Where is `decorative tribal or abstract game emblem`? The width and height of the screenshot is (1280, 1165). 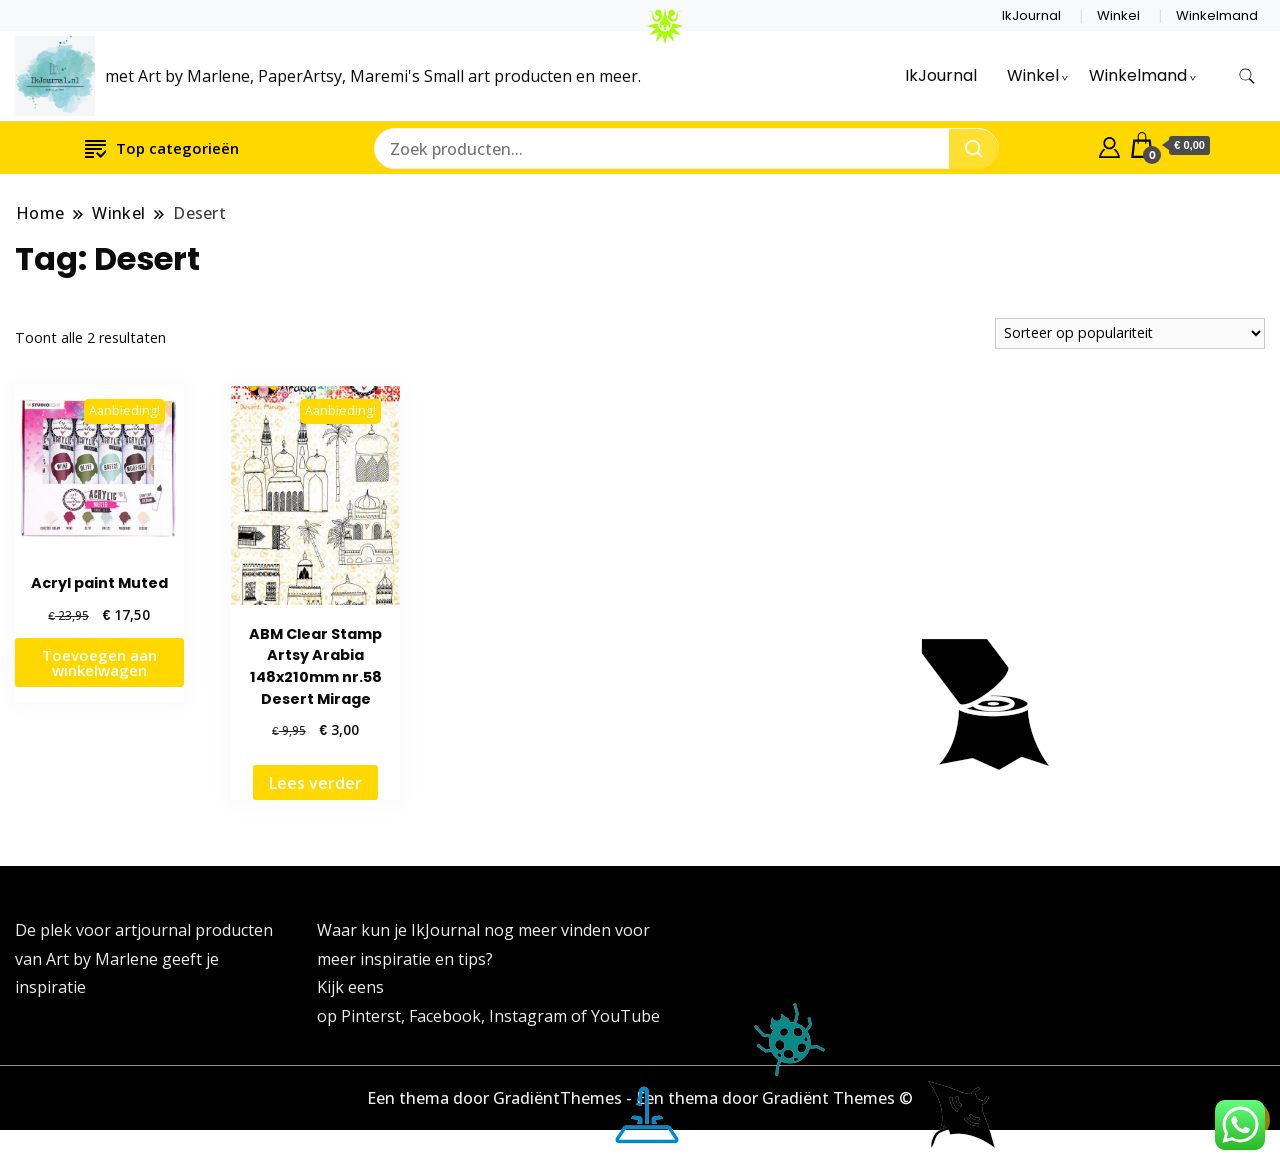 decorative tribal or abstract game emblem is located at coordinates (665, 26).